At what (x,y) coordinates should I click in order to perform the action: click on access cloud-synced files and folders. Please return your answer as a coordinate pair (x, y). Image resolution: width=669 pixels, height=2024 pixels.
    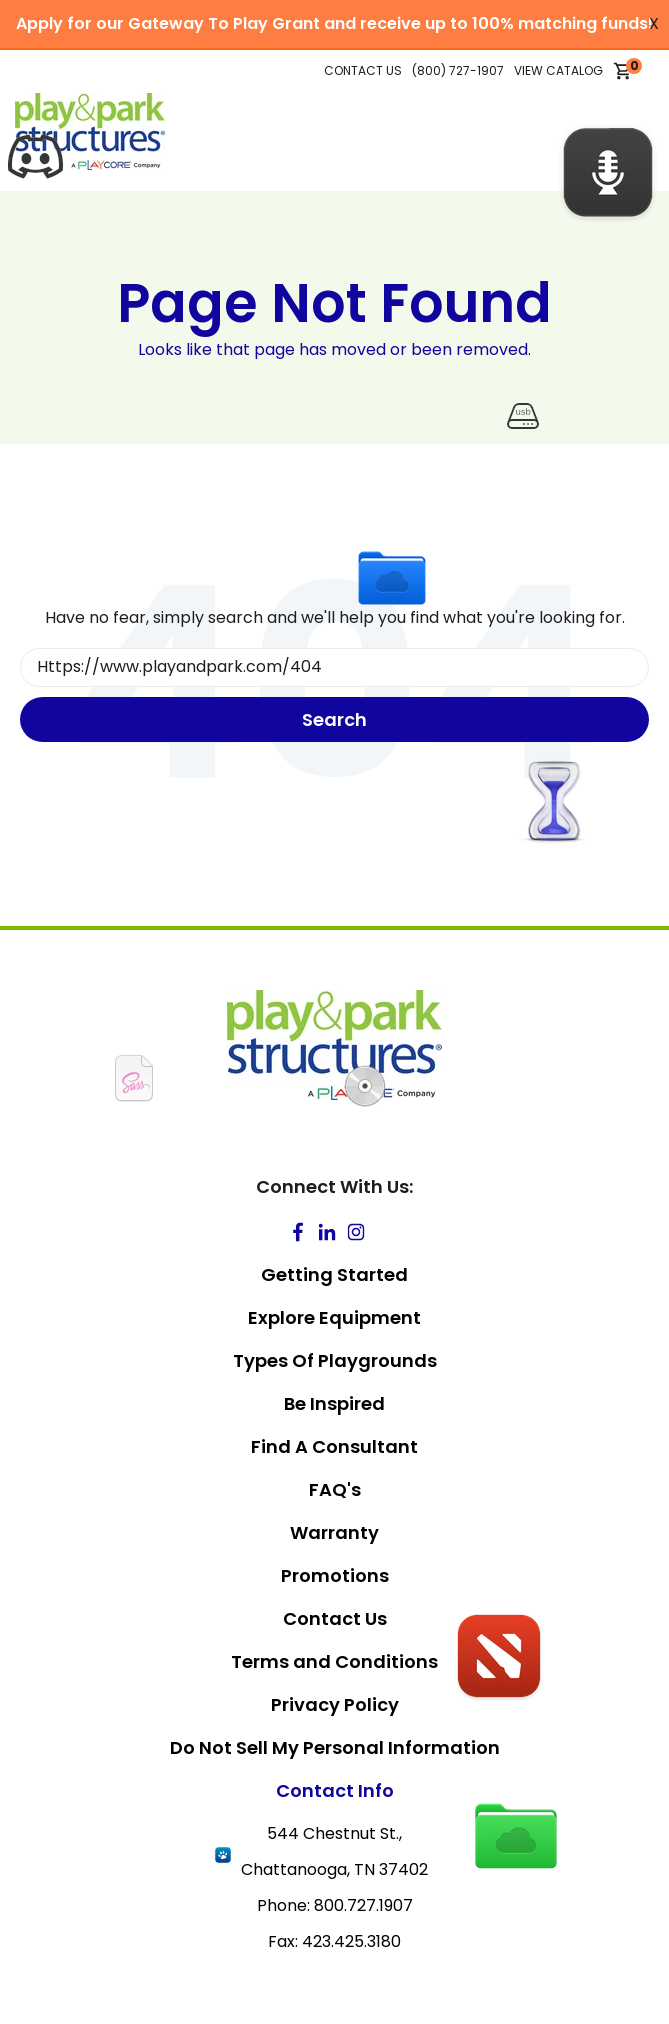
    Looking at the image, I should click on (516, 1836).